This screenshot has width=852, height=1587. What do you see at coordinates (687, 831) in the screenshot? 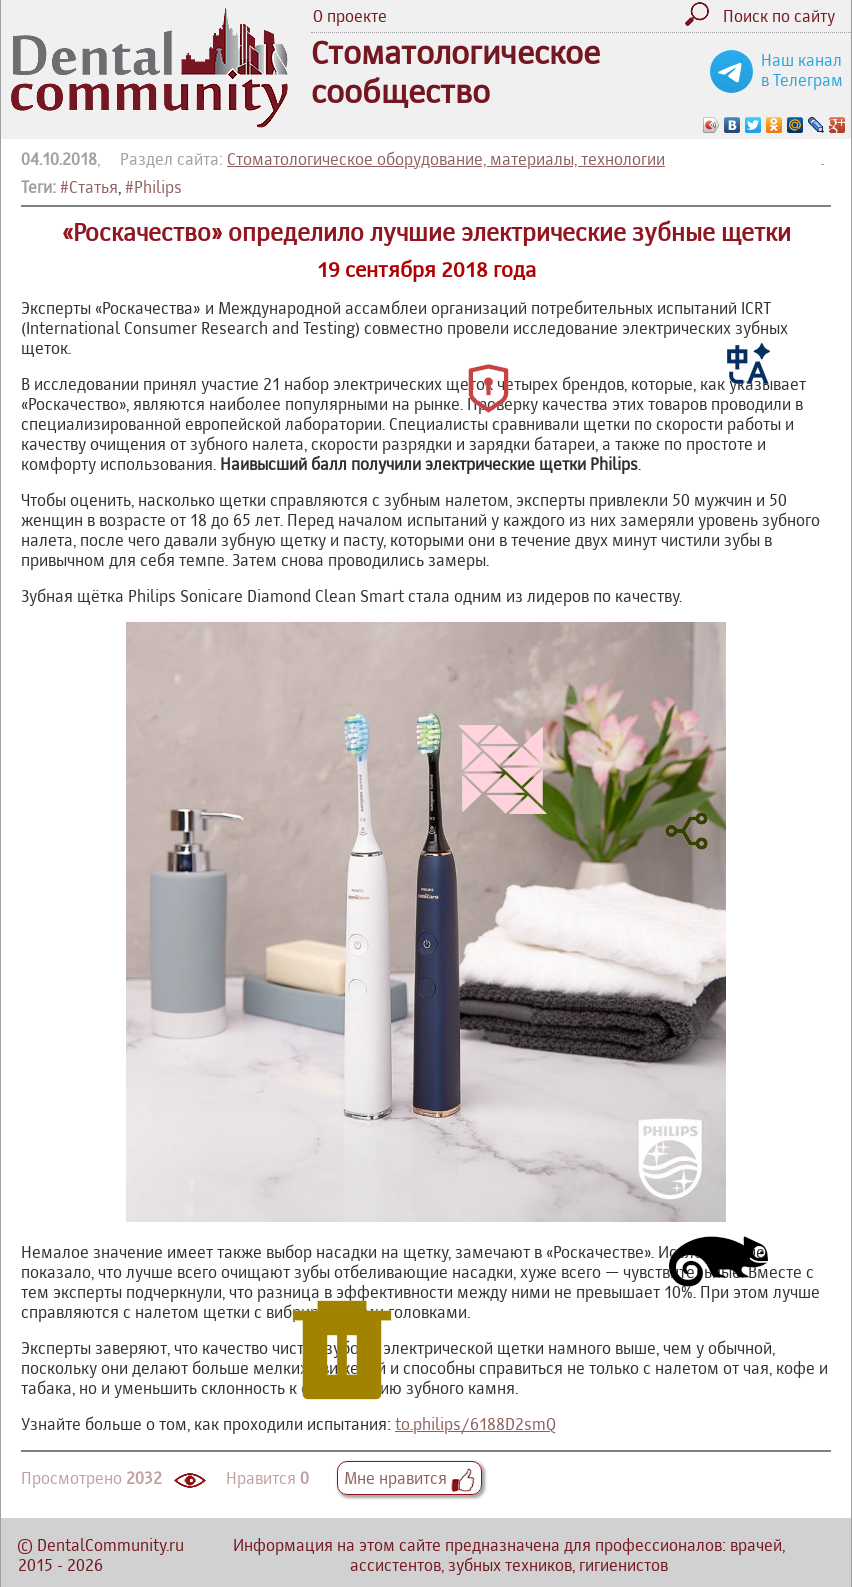
I see `view your StackShare profile` at bounding box center [687, 831].